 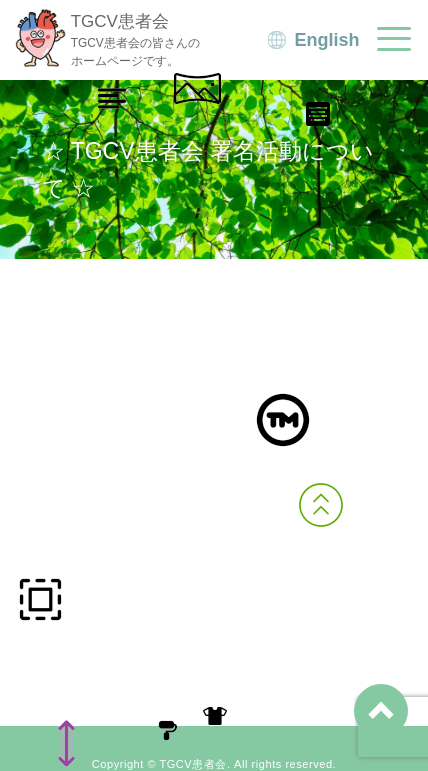 What do you see at coordinates (215, 716) in the screenshot?
I see `browse clothing or apparel items` at bounding box center [215, 716].